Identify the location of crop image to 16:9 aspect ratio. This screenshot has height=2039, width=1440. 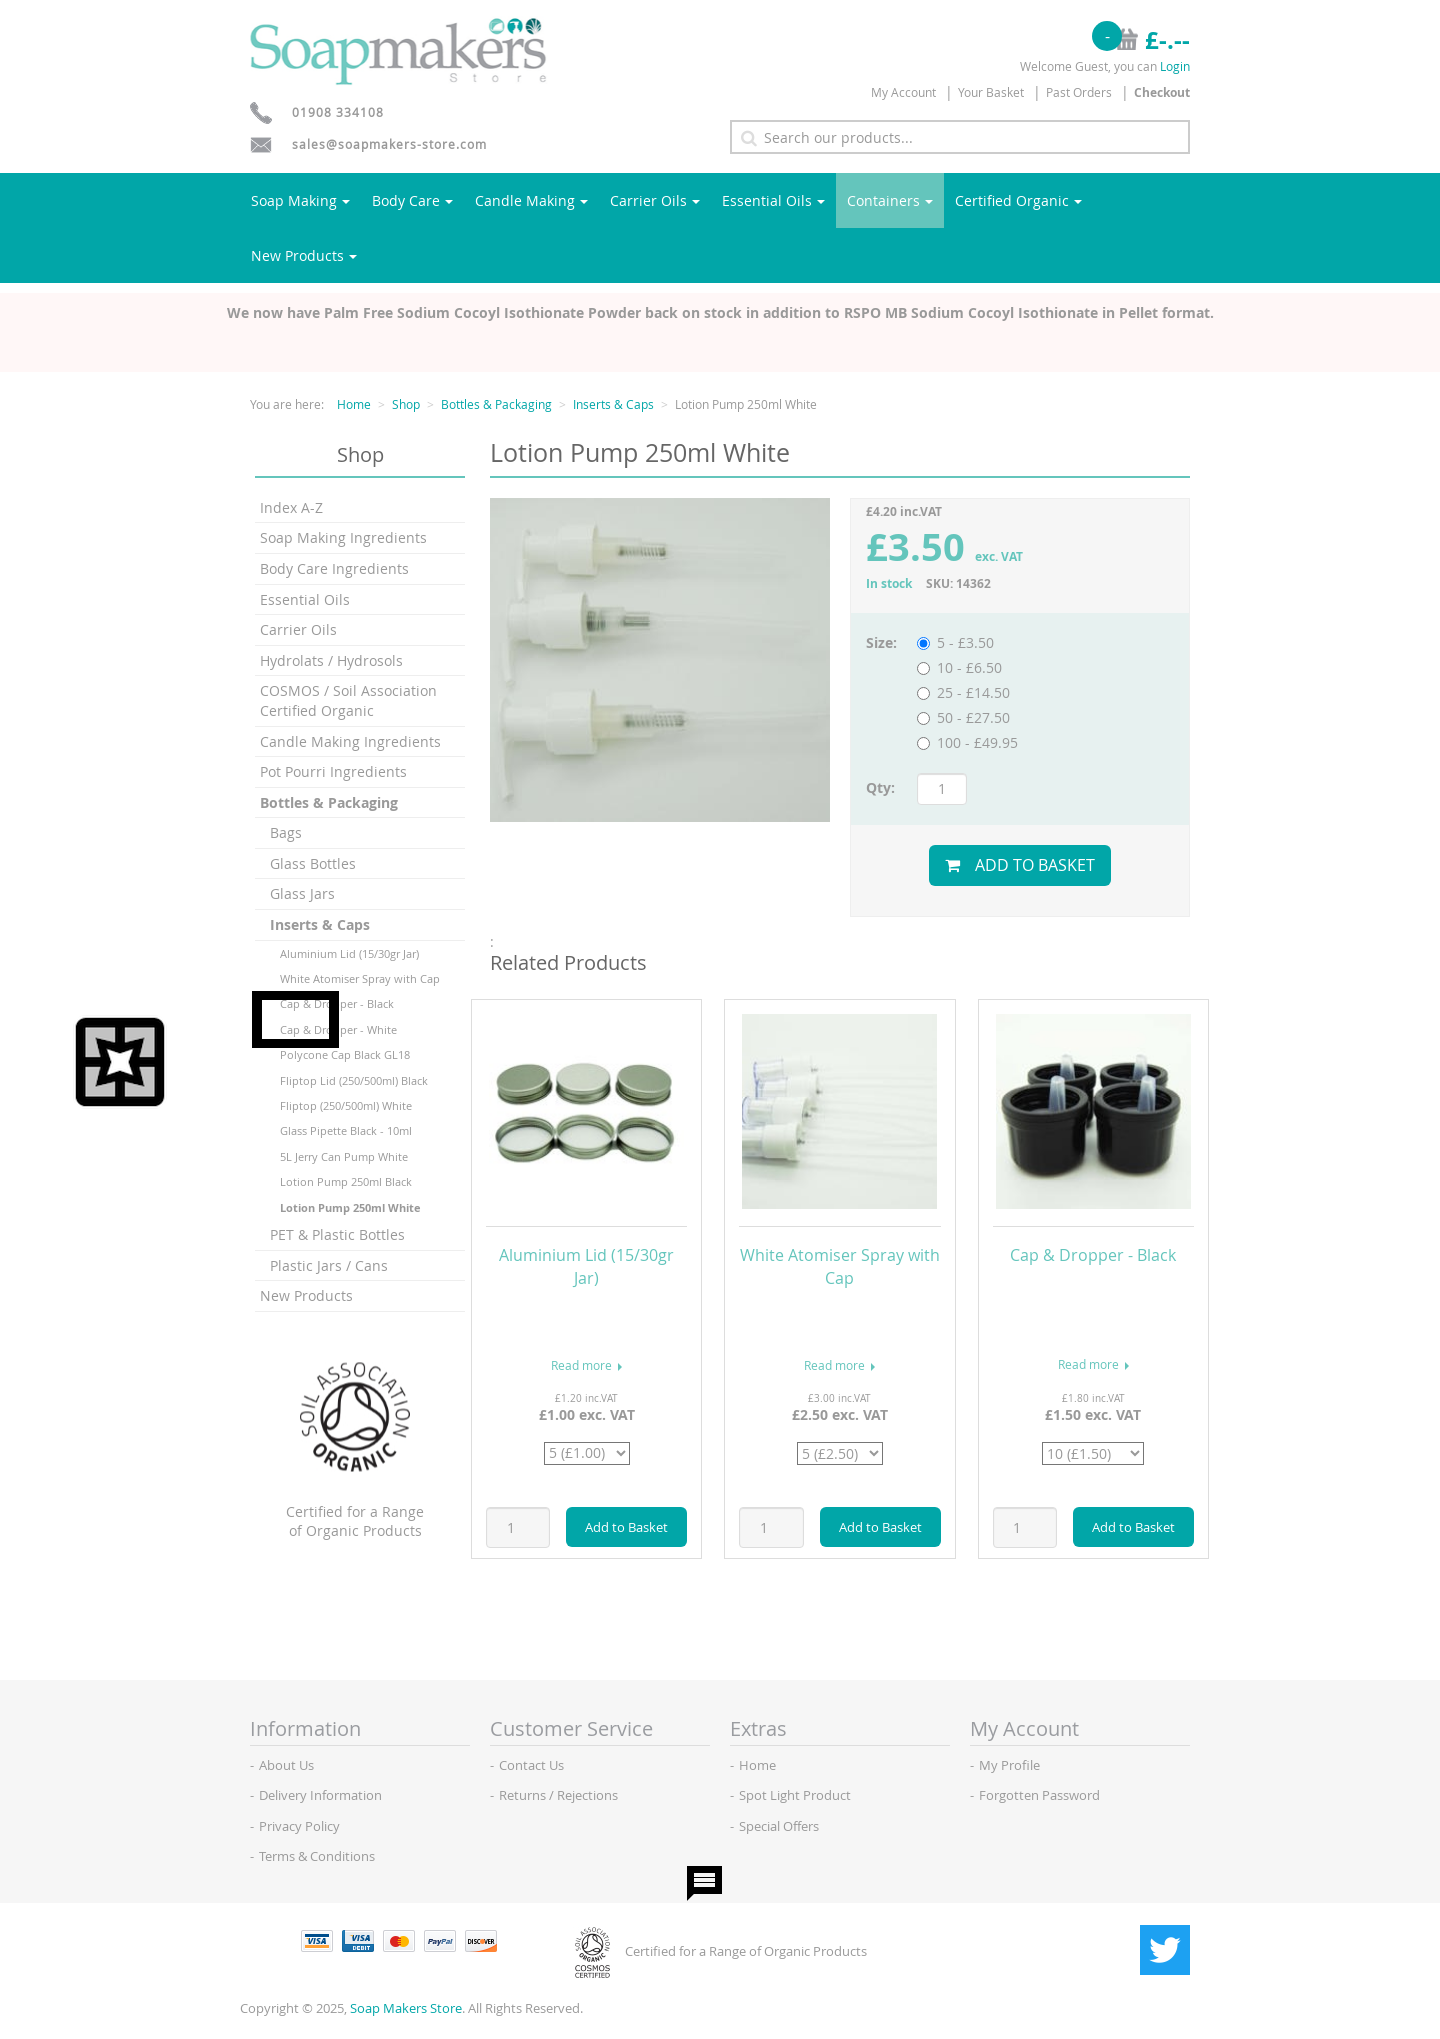
(295, 1019).